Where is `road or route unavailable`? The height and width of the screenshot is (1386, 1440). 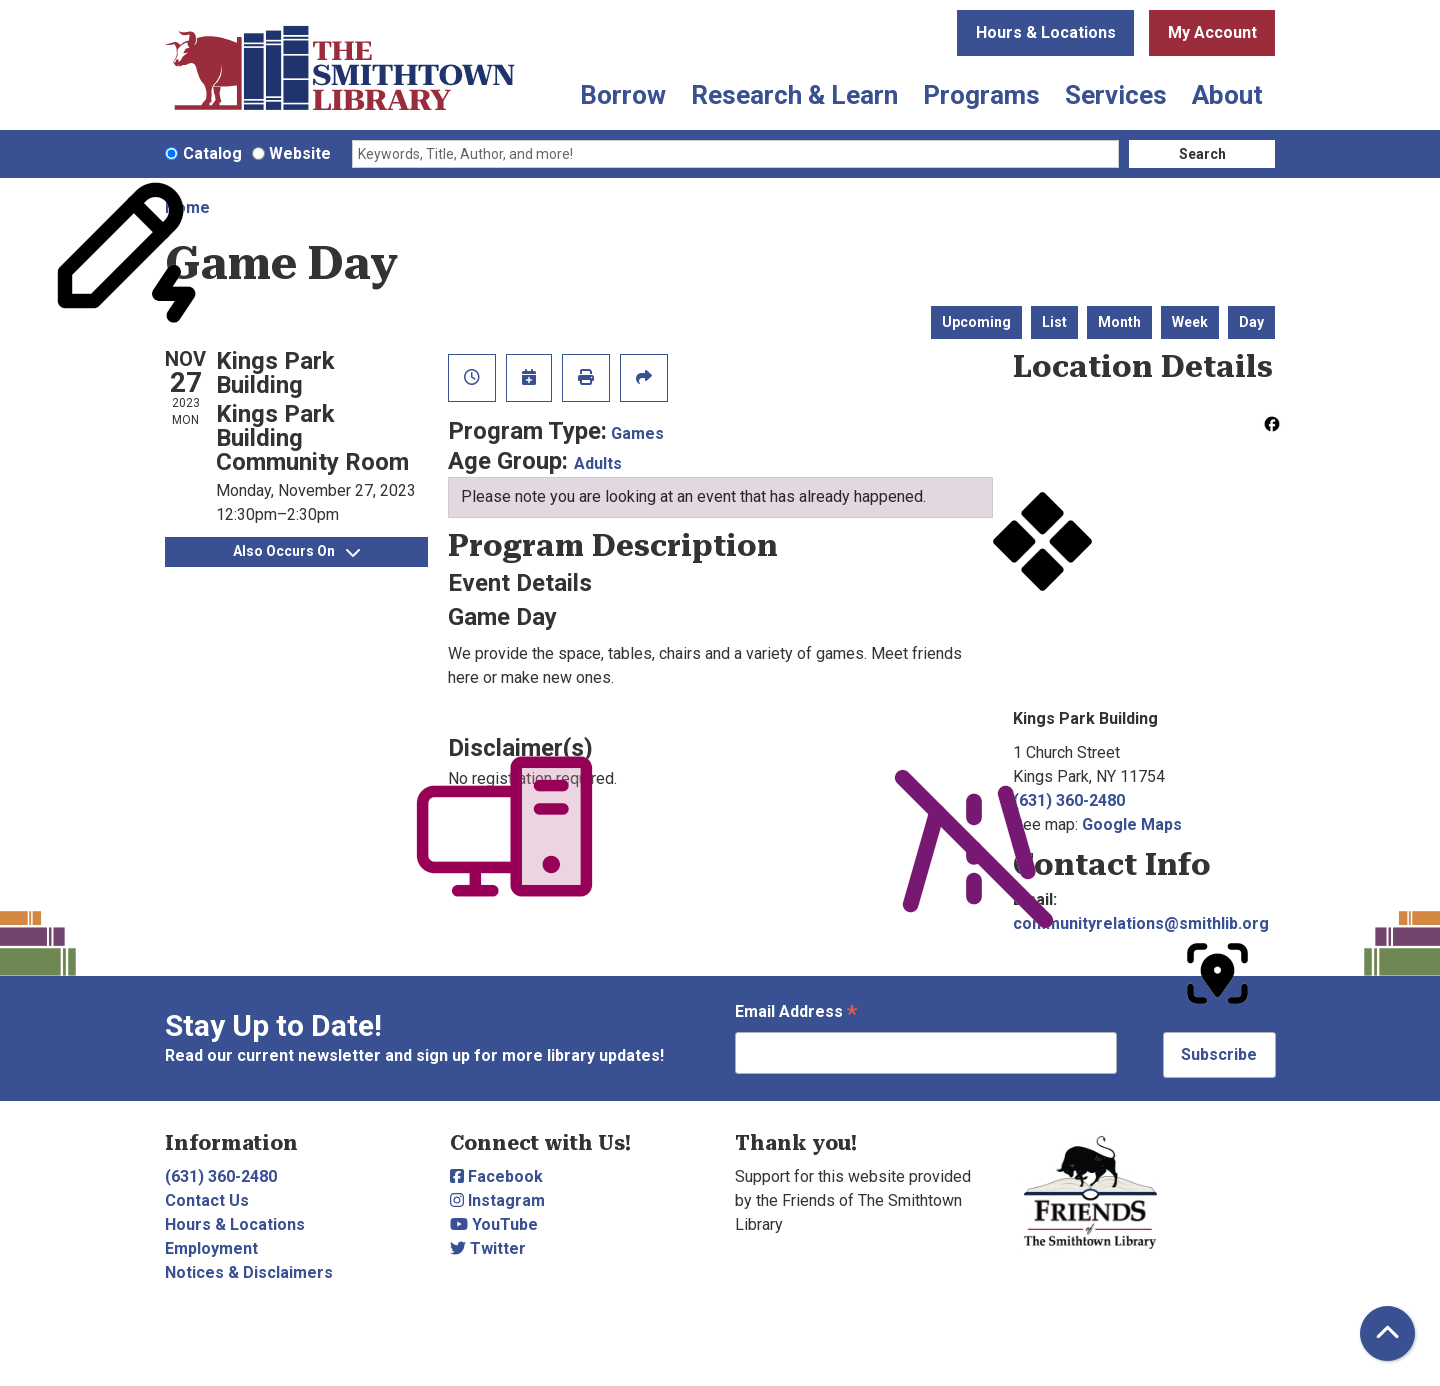
road or route unavailable is located at coordinates (974, 849).